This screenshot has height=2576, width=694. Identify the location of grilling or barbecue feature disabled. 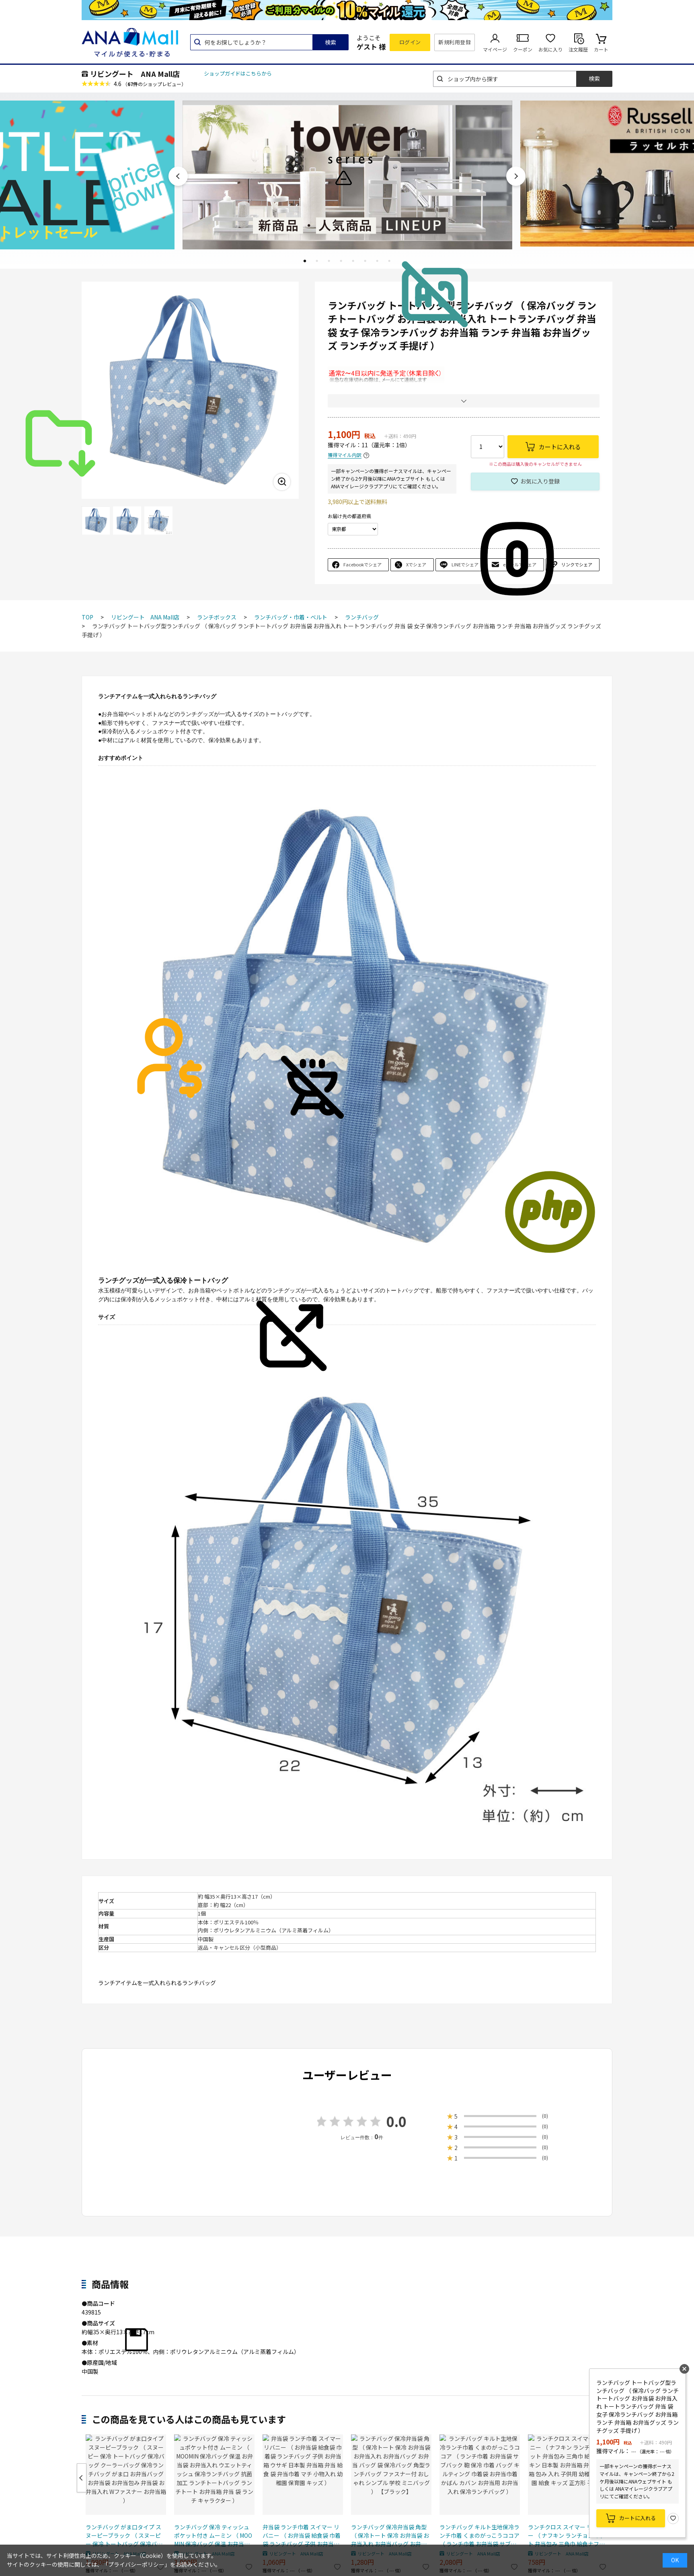
(312, 1087).